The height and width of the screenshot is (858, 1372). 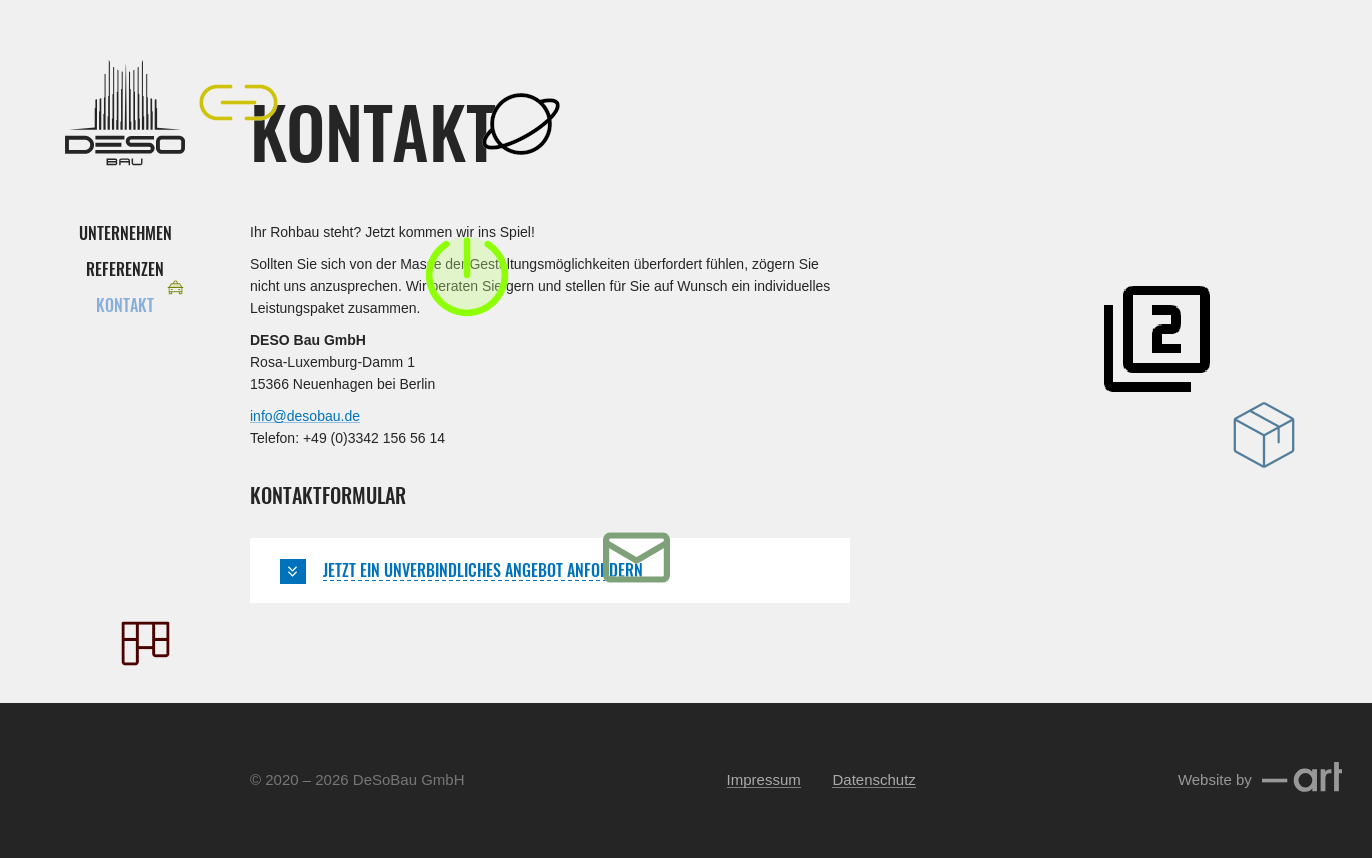 I want to click on open your inbox, so click(x=636, y=557).